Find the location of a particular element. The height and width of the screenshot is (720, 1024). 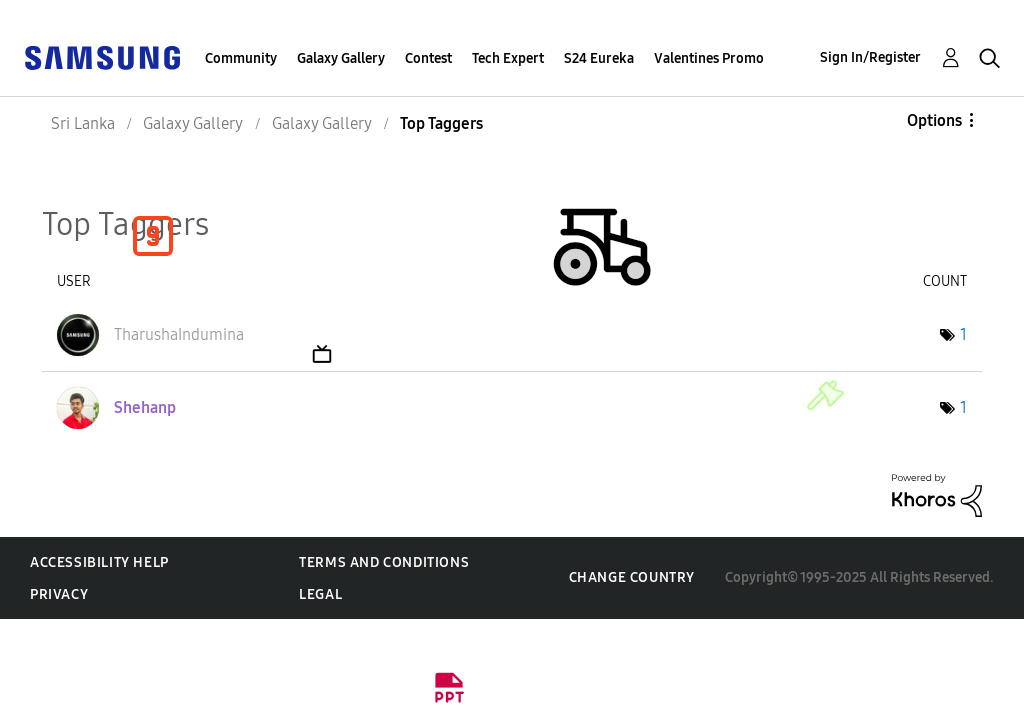

access TV or video streaming features is located at coordinates (322, 355).